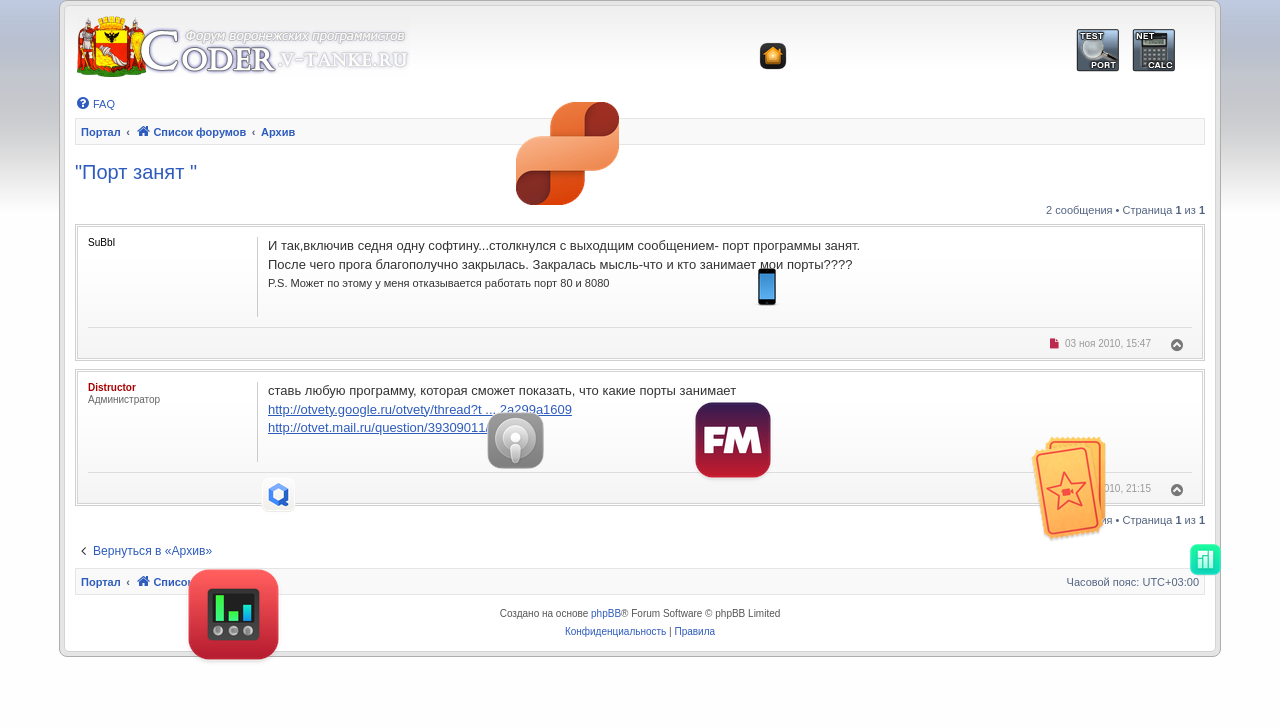 The image size is (1280, 727). I want to click on open carla audio plugin host, so click(233, 614).